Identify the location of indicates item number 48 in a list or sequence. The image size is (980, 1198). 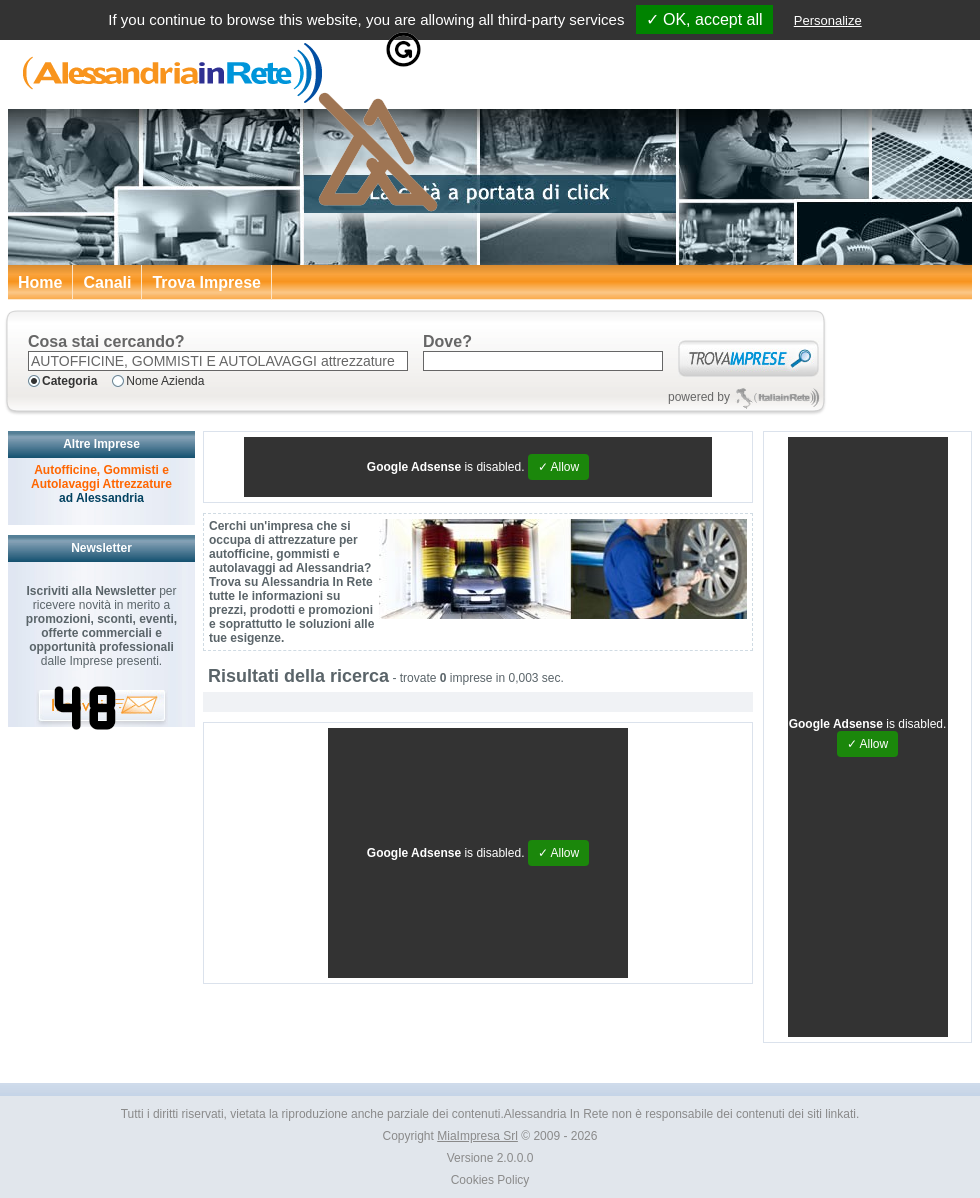
(85, 708).